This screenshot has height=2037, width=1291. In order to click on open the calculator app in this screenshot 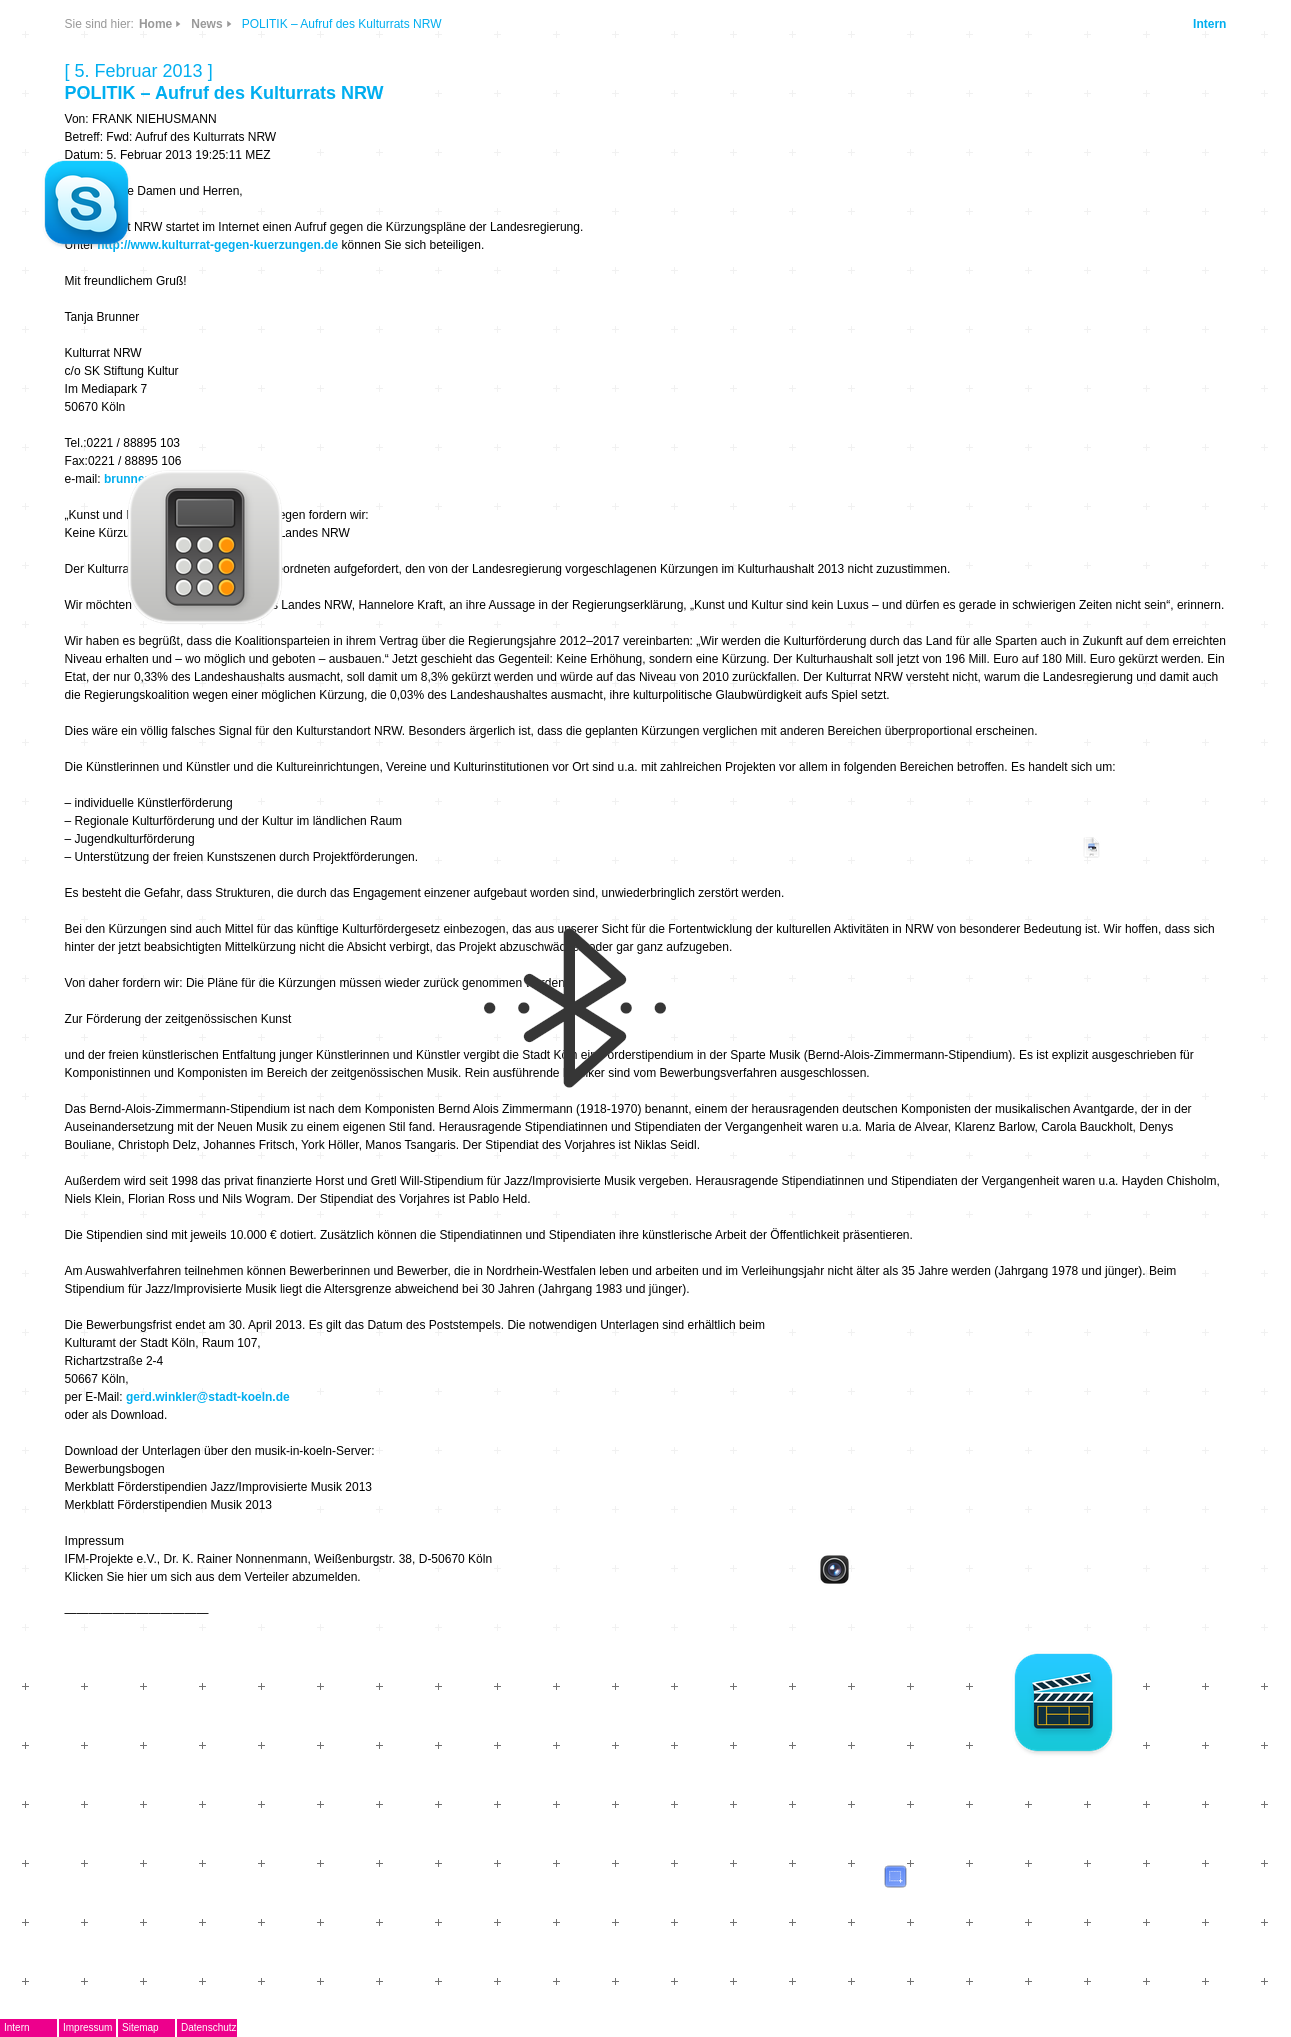, I will do `click(205, 547)`.